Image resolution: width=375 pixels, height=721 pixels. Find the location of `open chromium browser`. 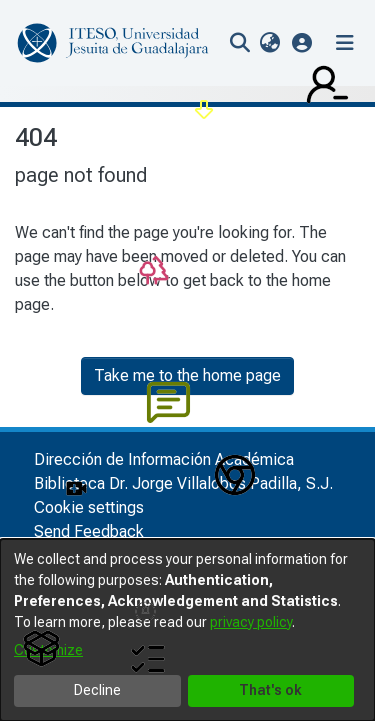

open chromium browser is located at coordinates (235, 475).